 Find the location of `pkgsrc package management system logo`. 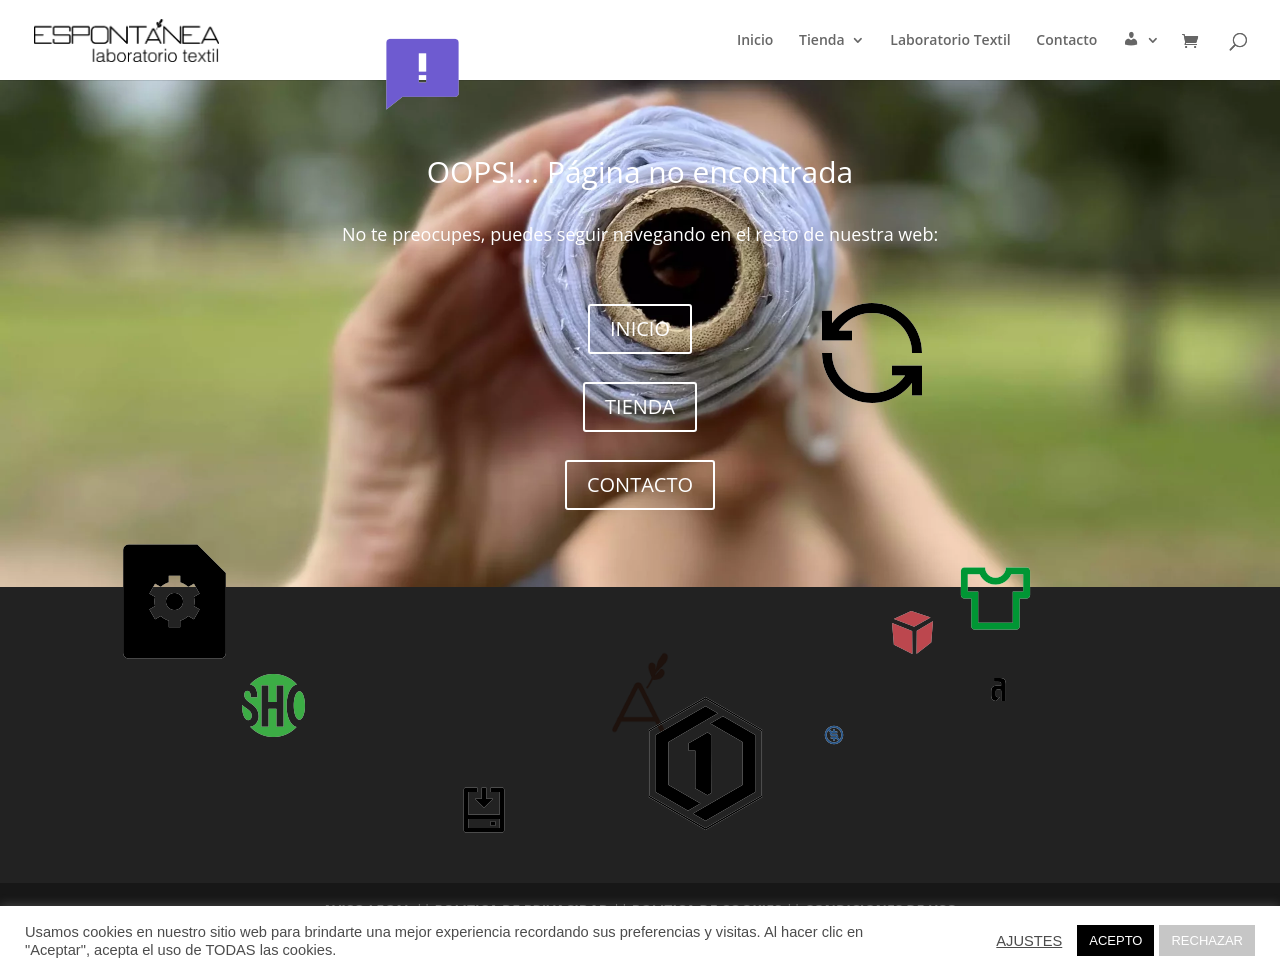

pkgsrc package management system logo is located at coordinates (912, 632).